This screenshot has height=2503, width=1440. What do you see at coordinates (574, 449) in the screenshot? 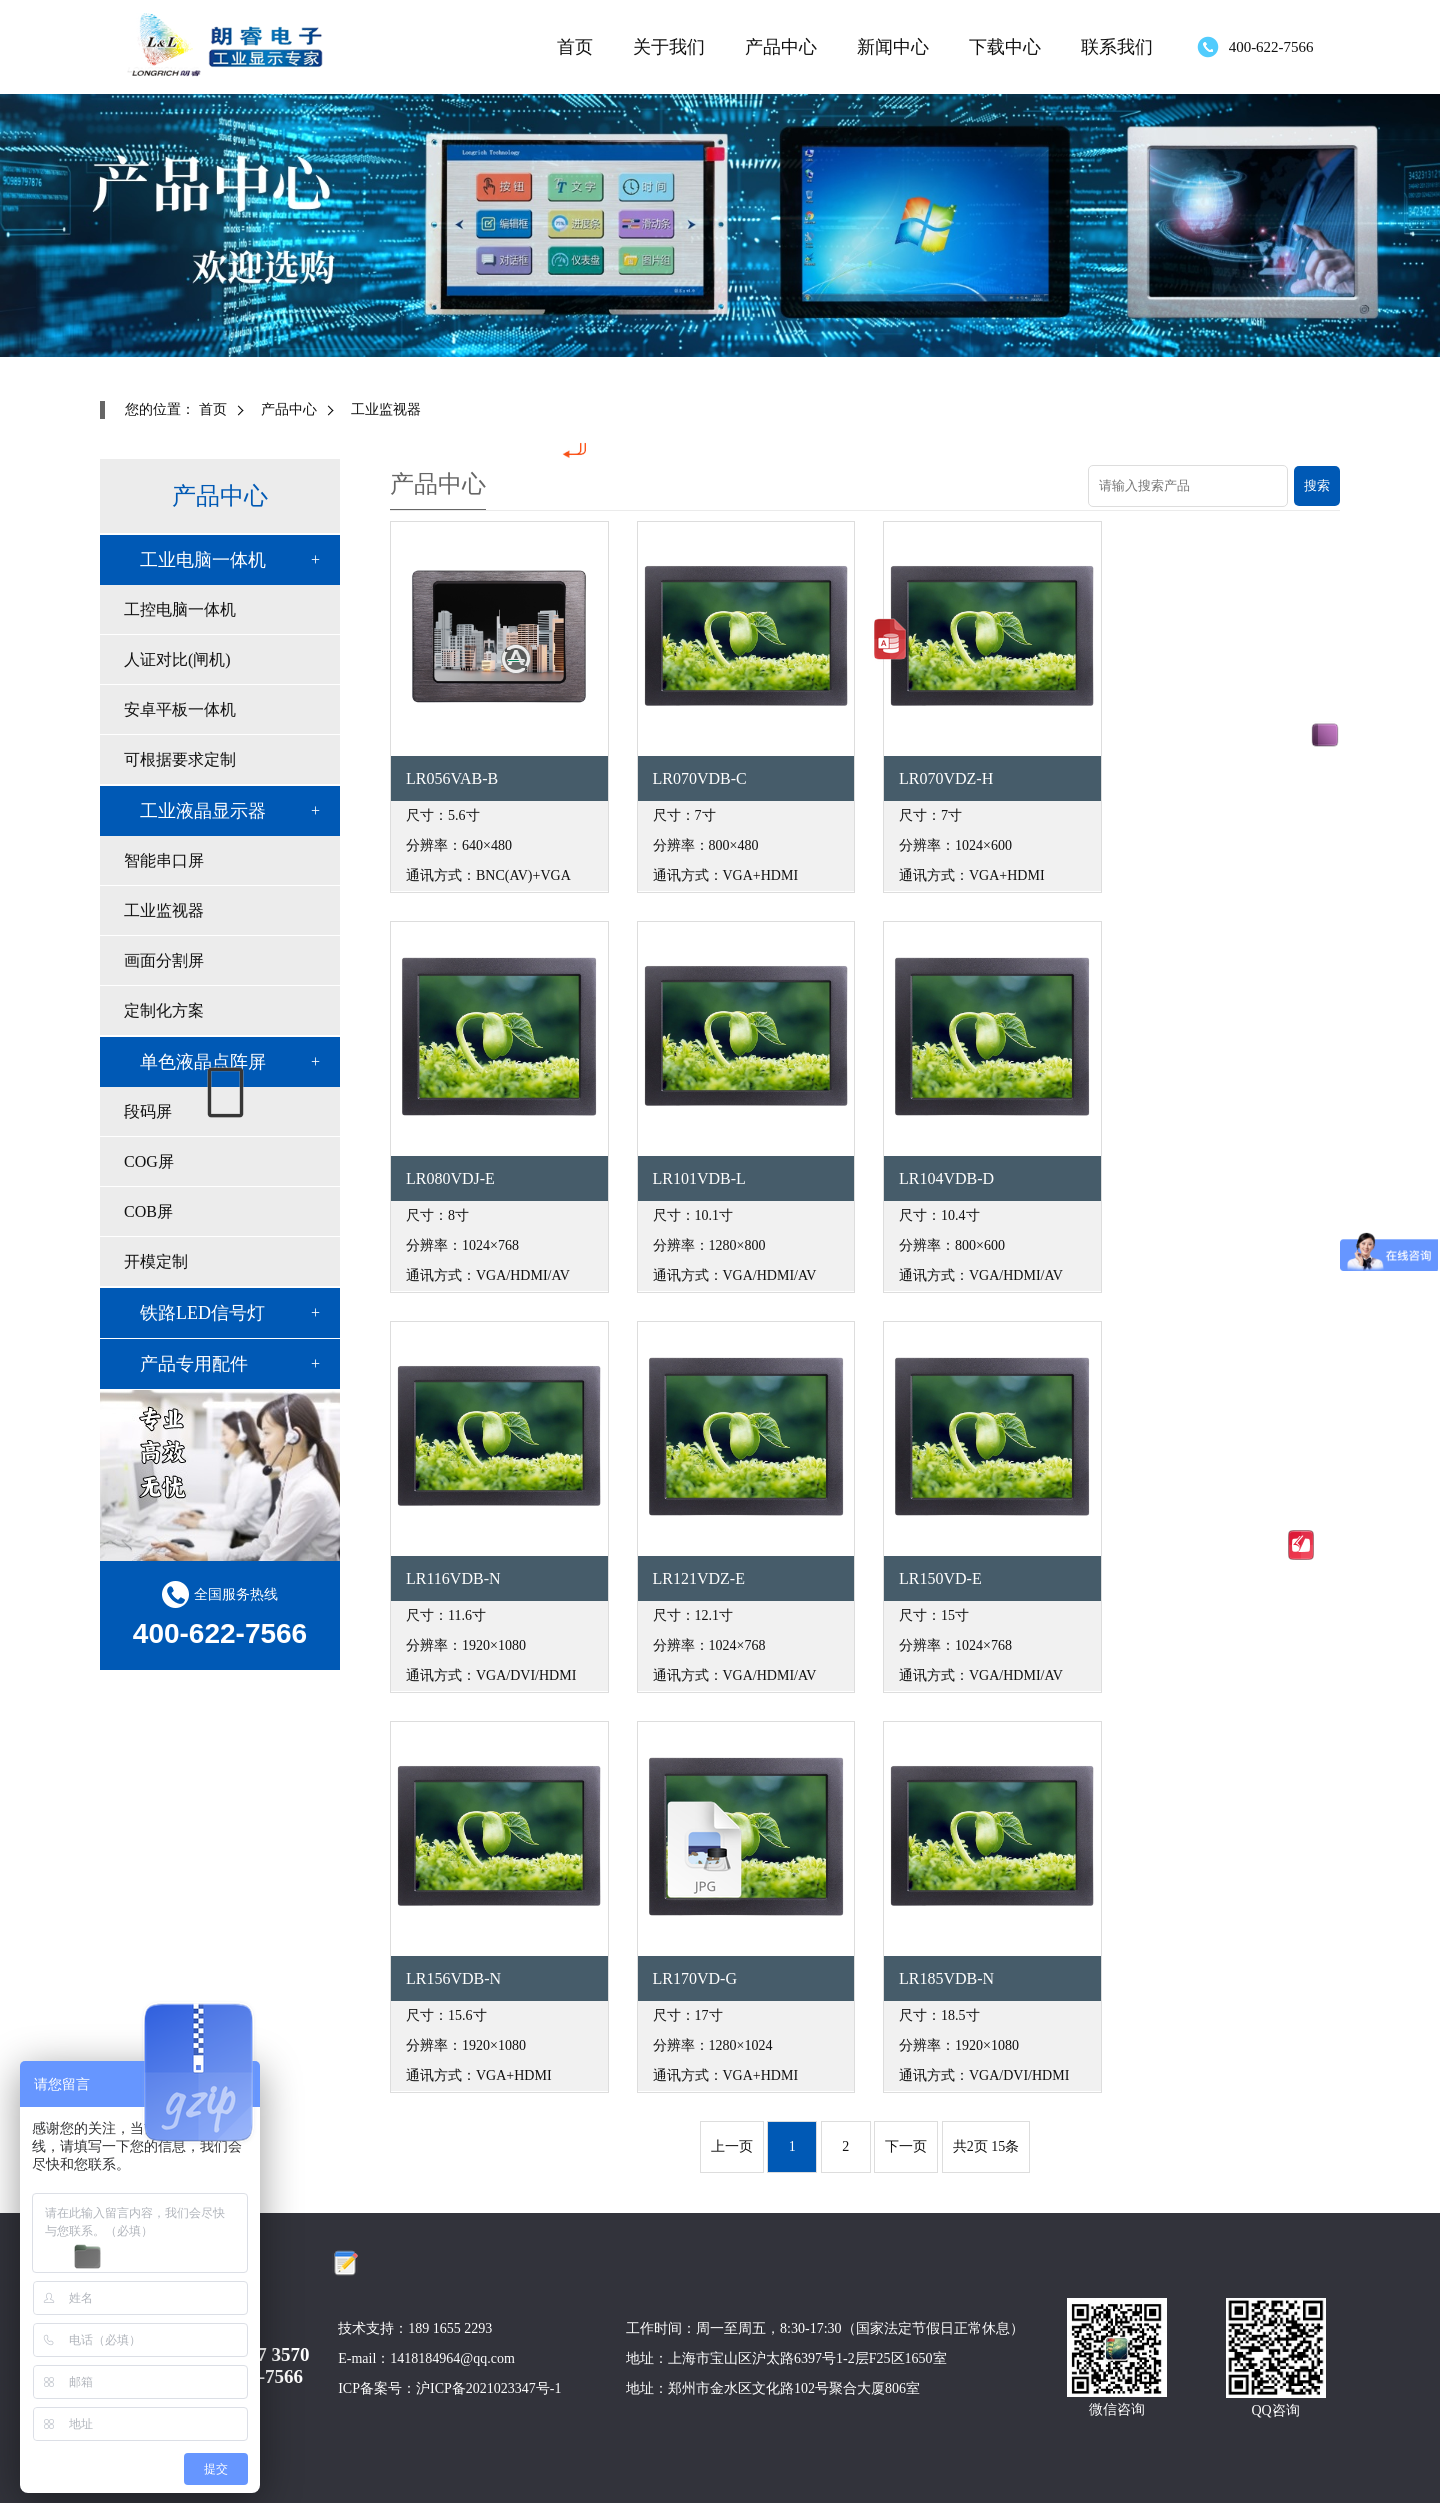
I see `reply to all recipients of an email` at bounding box center [574, 449].